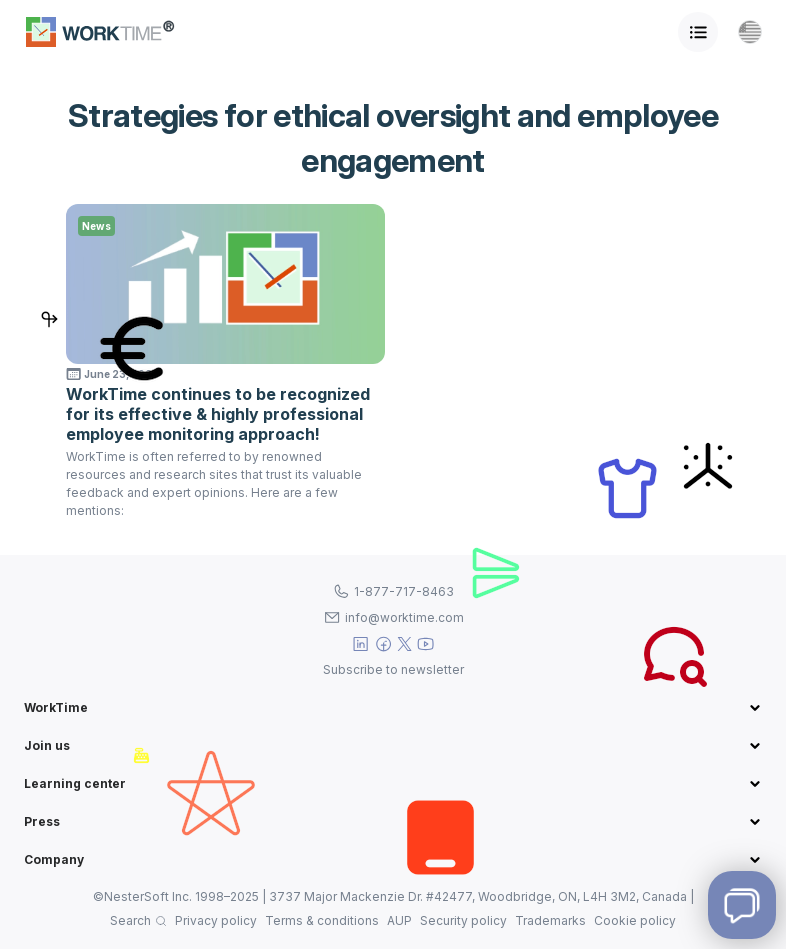 The image size is (786, 949). I want to click on view 3D scatter plot visualization, so click(708, 467).